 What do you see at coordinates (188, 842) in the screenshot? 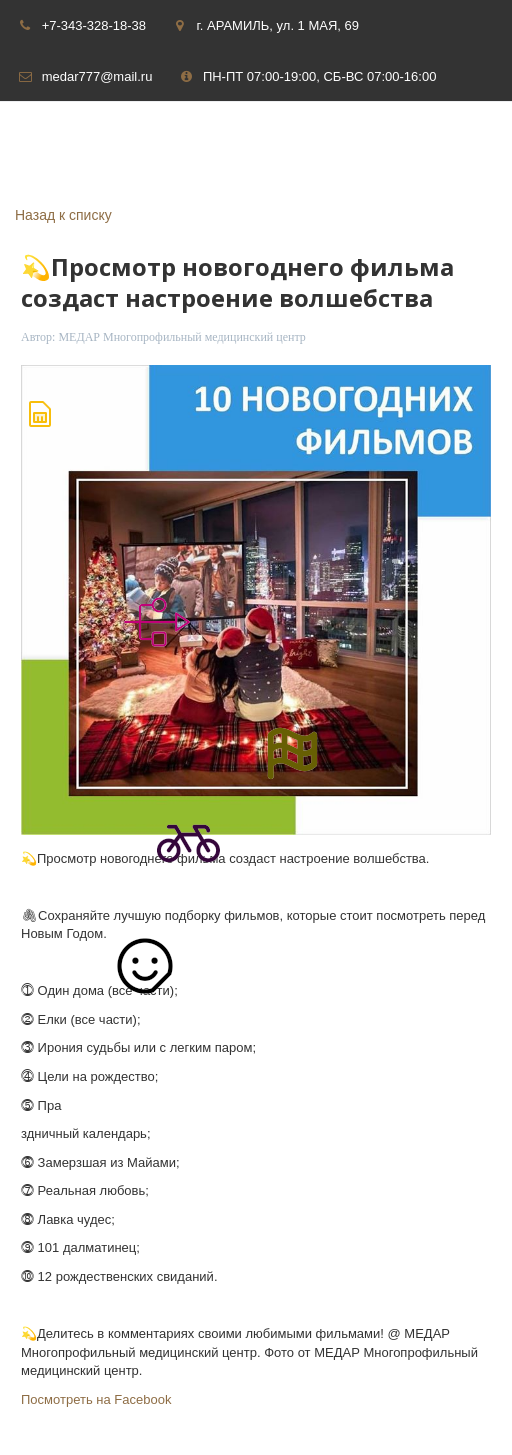
I see `select bicycle as transportation mode` at bounding box center [188, 842].